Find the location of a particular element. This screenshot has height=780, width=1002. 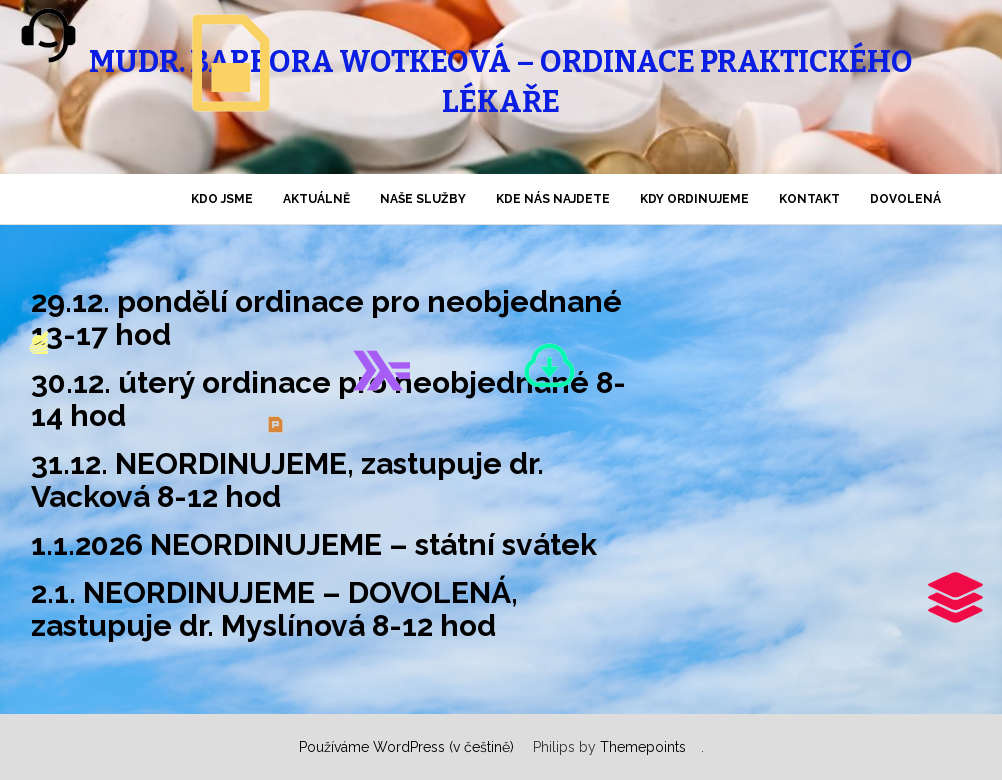

contact customer support is located at coordinates (48, 35).